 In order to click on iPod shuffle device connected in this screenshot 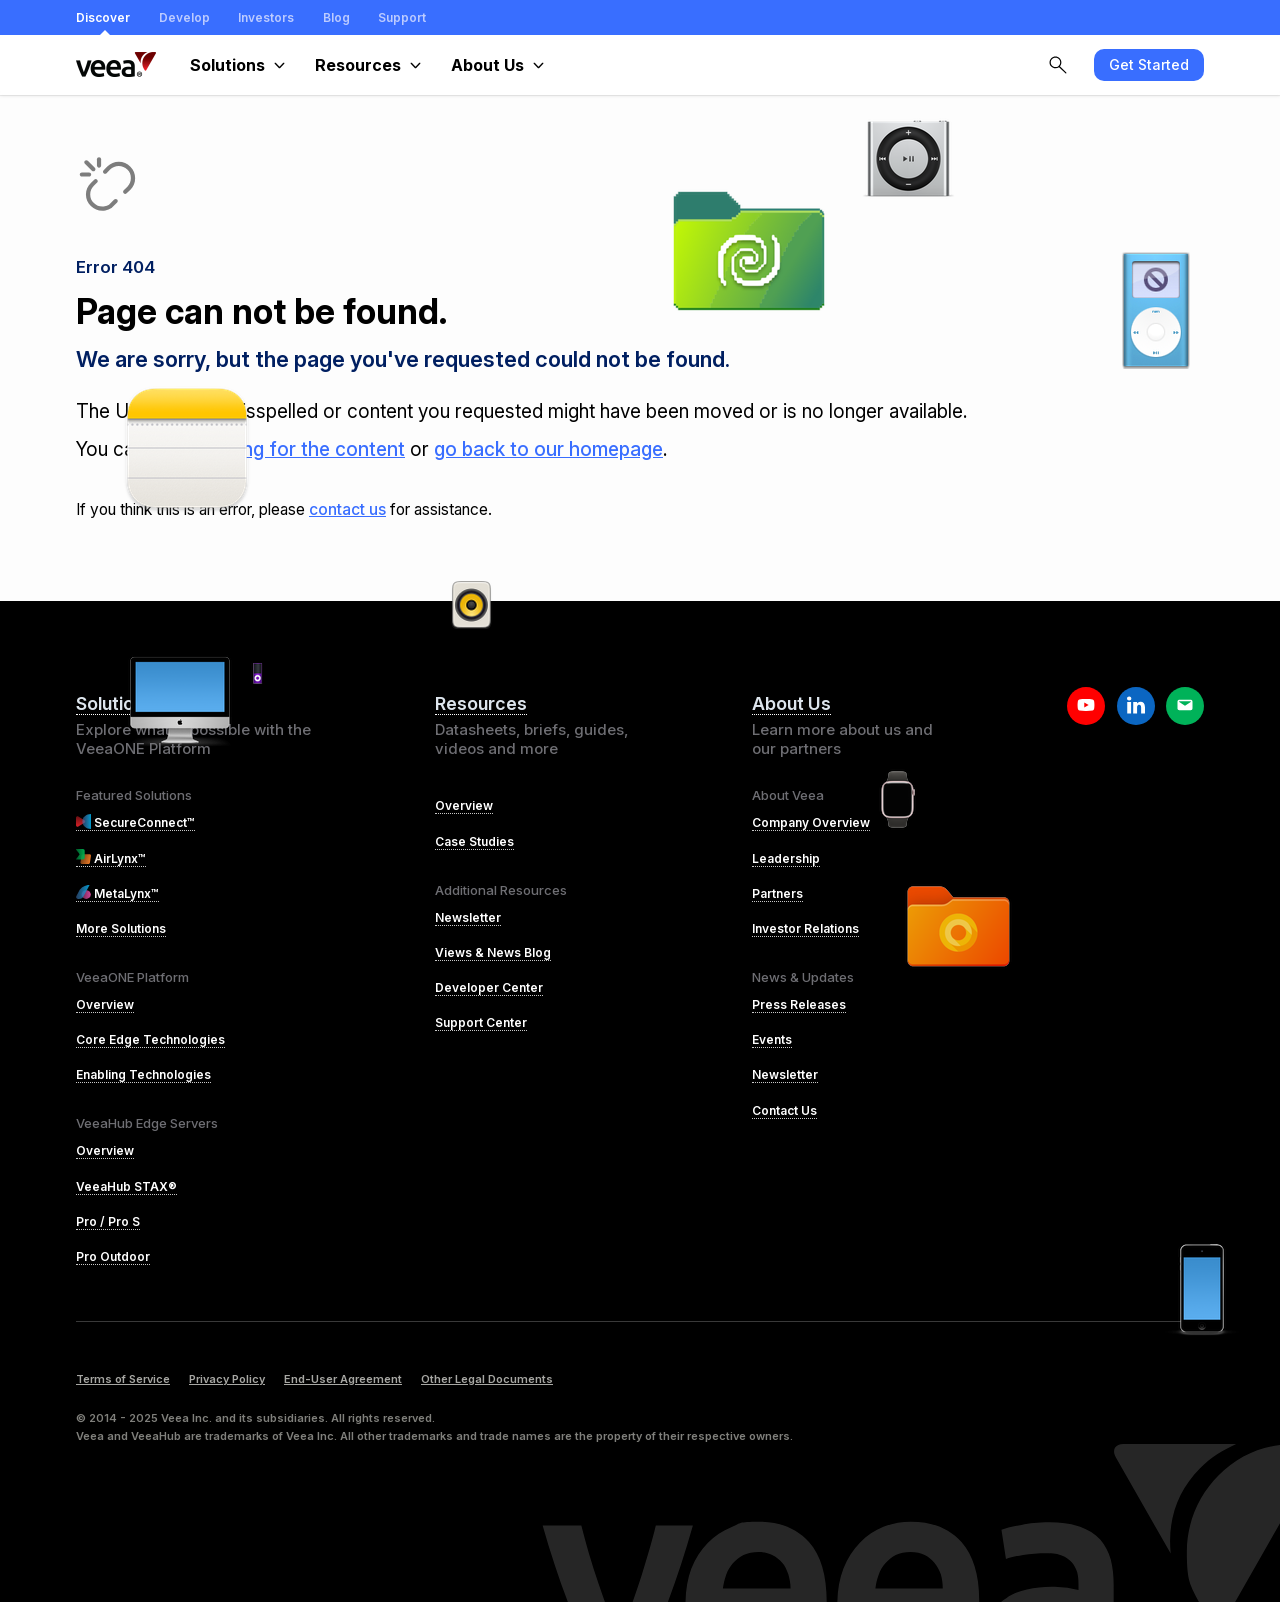, I will do `click(908, 158)`.